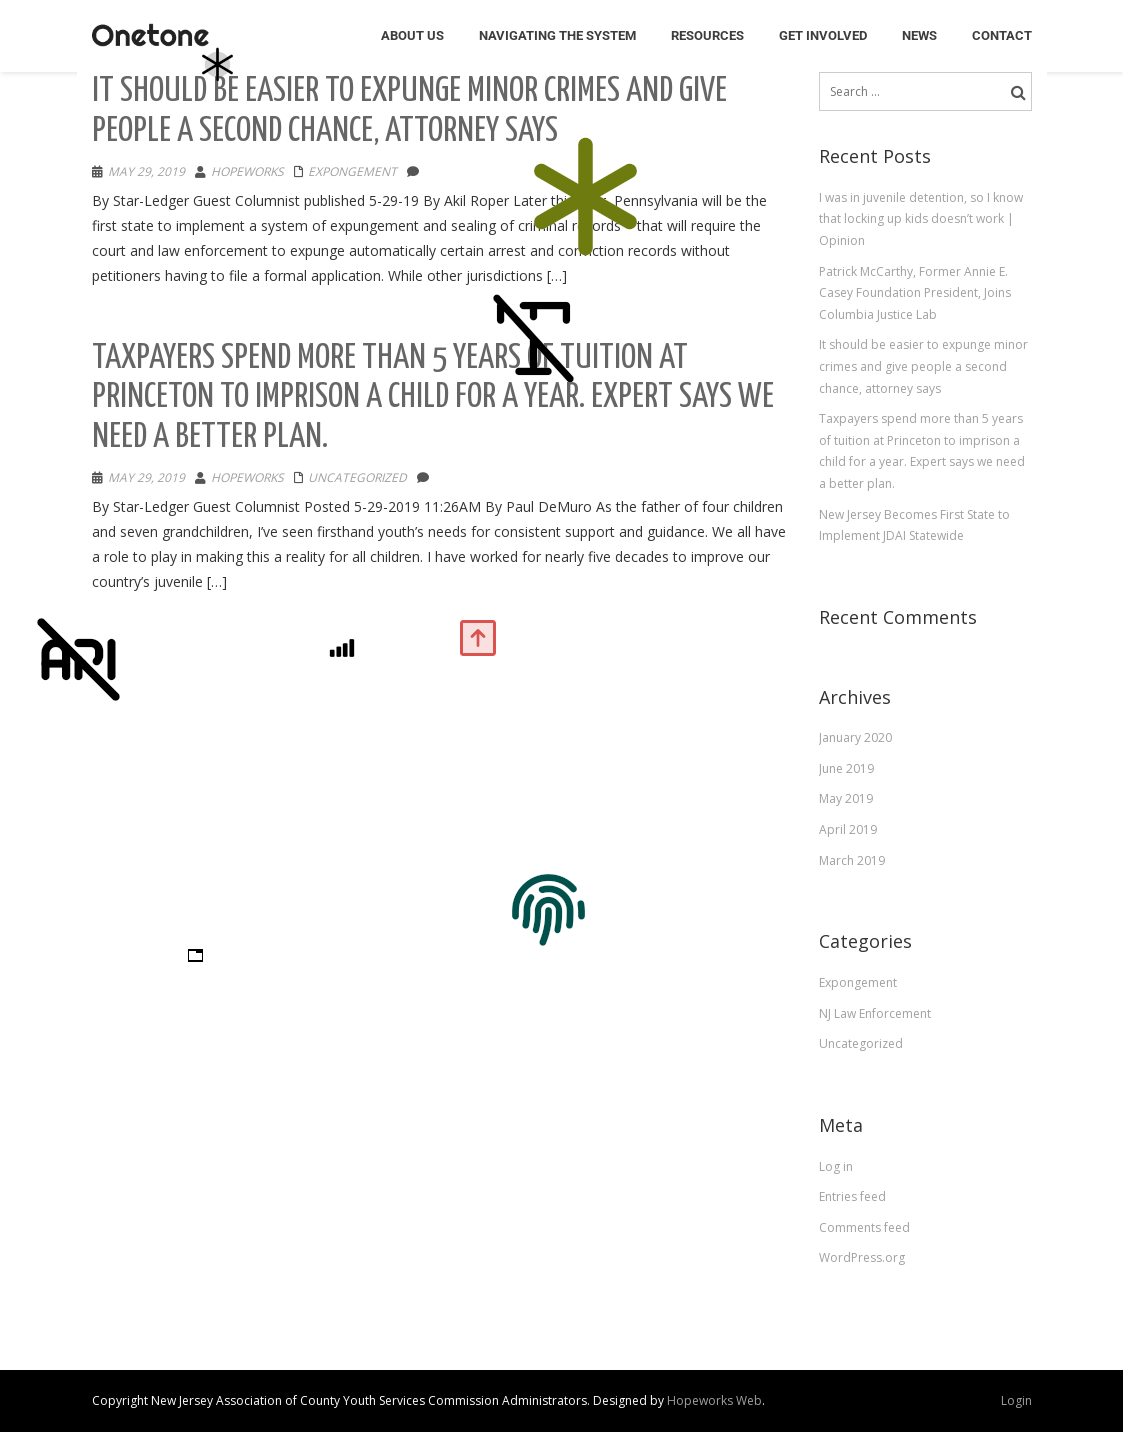 This screenshot has width=1123, height=1432. I want to click on open a new browser tab, so click(195, 955).